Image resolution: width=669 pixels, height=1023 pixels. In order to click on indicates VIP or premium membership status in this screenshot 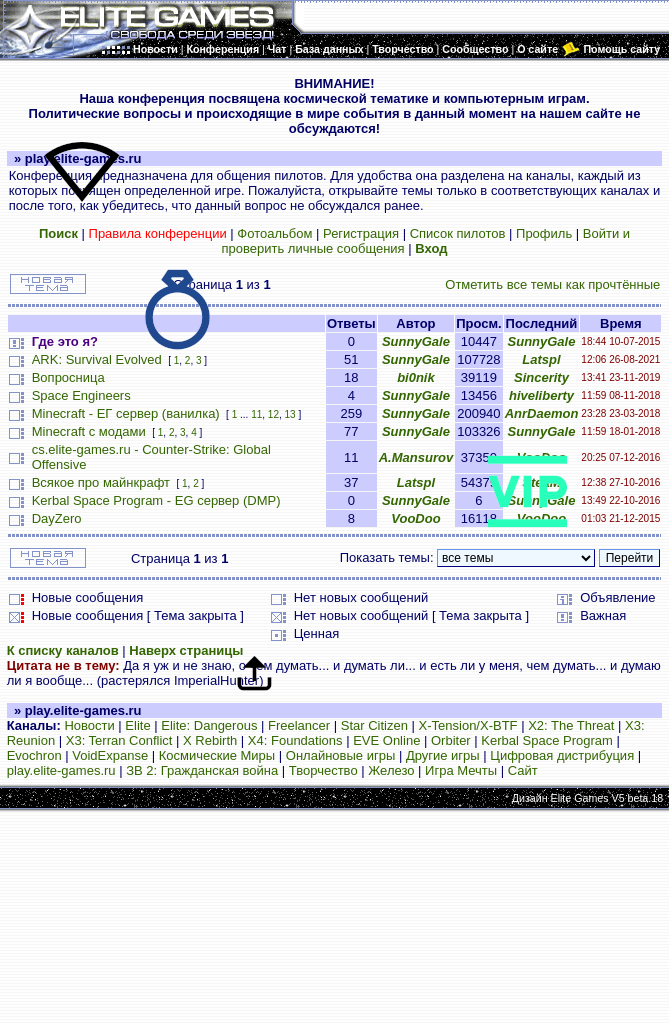, I will do `click(527, 491)`.